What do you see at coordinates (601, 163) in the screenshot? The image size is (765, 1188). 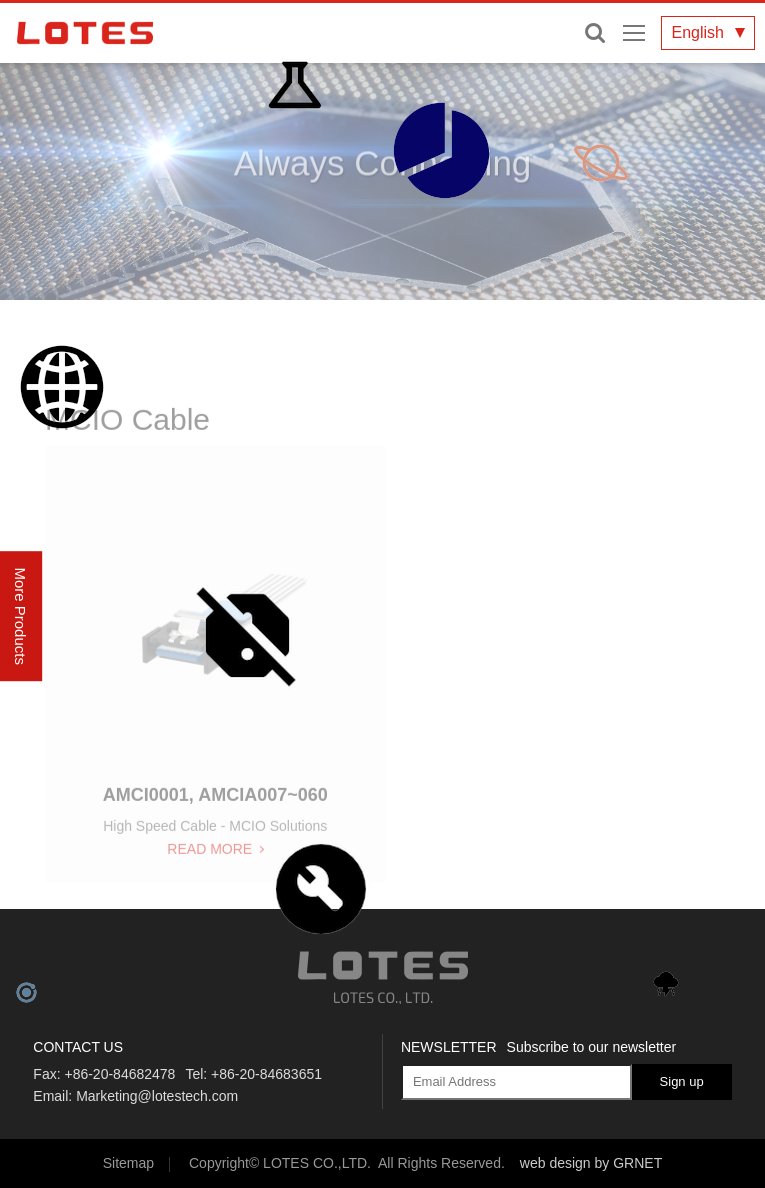 I see `explore global or worldwide content` at bounding box center [601, 163].